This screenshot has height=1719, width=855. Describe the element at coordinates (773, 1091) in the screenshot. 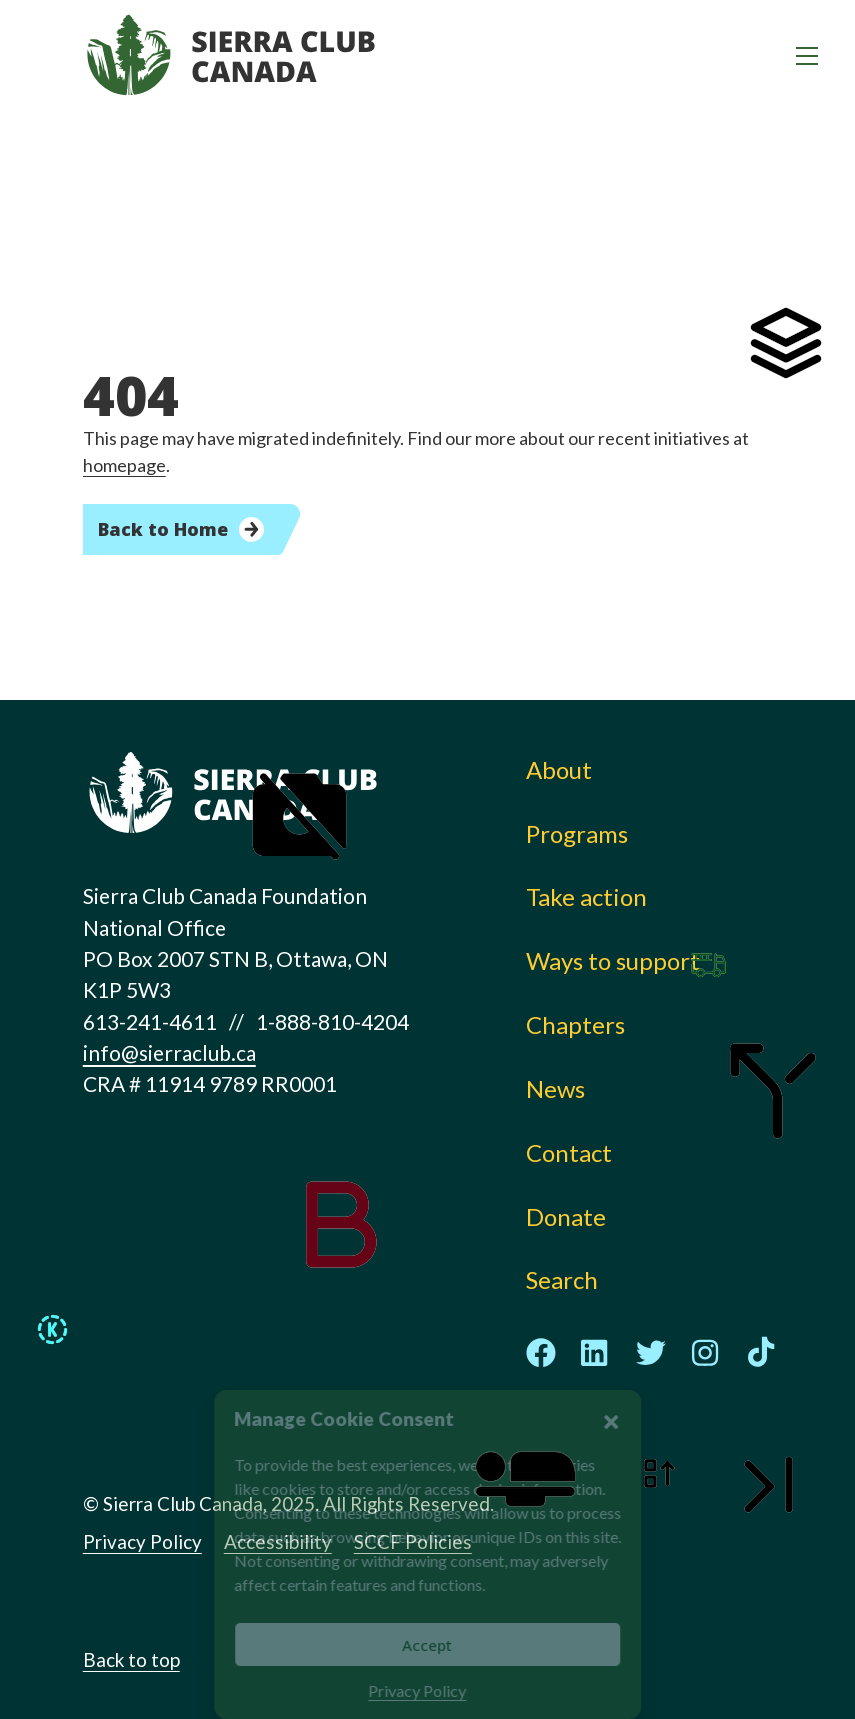

I see `bear left at the upcoming fork` at that location.